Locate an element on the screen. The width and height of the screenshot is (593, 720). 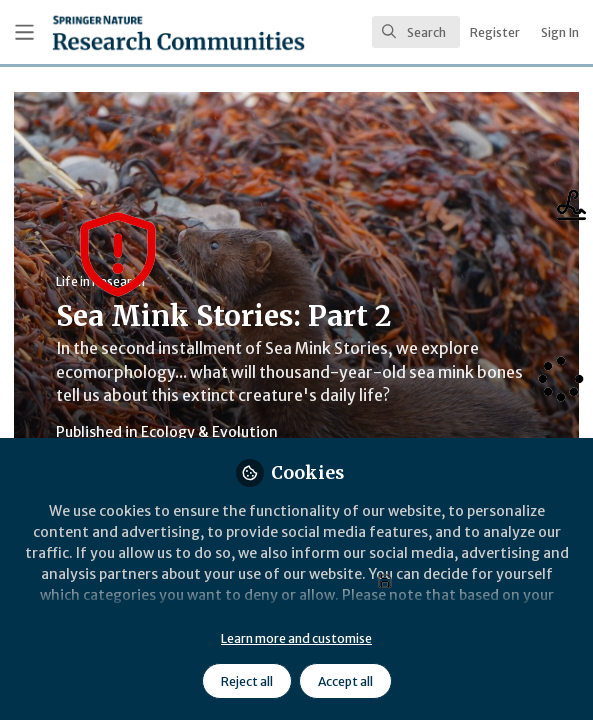
view security or privacy settings is located at coordinates (118, 255).